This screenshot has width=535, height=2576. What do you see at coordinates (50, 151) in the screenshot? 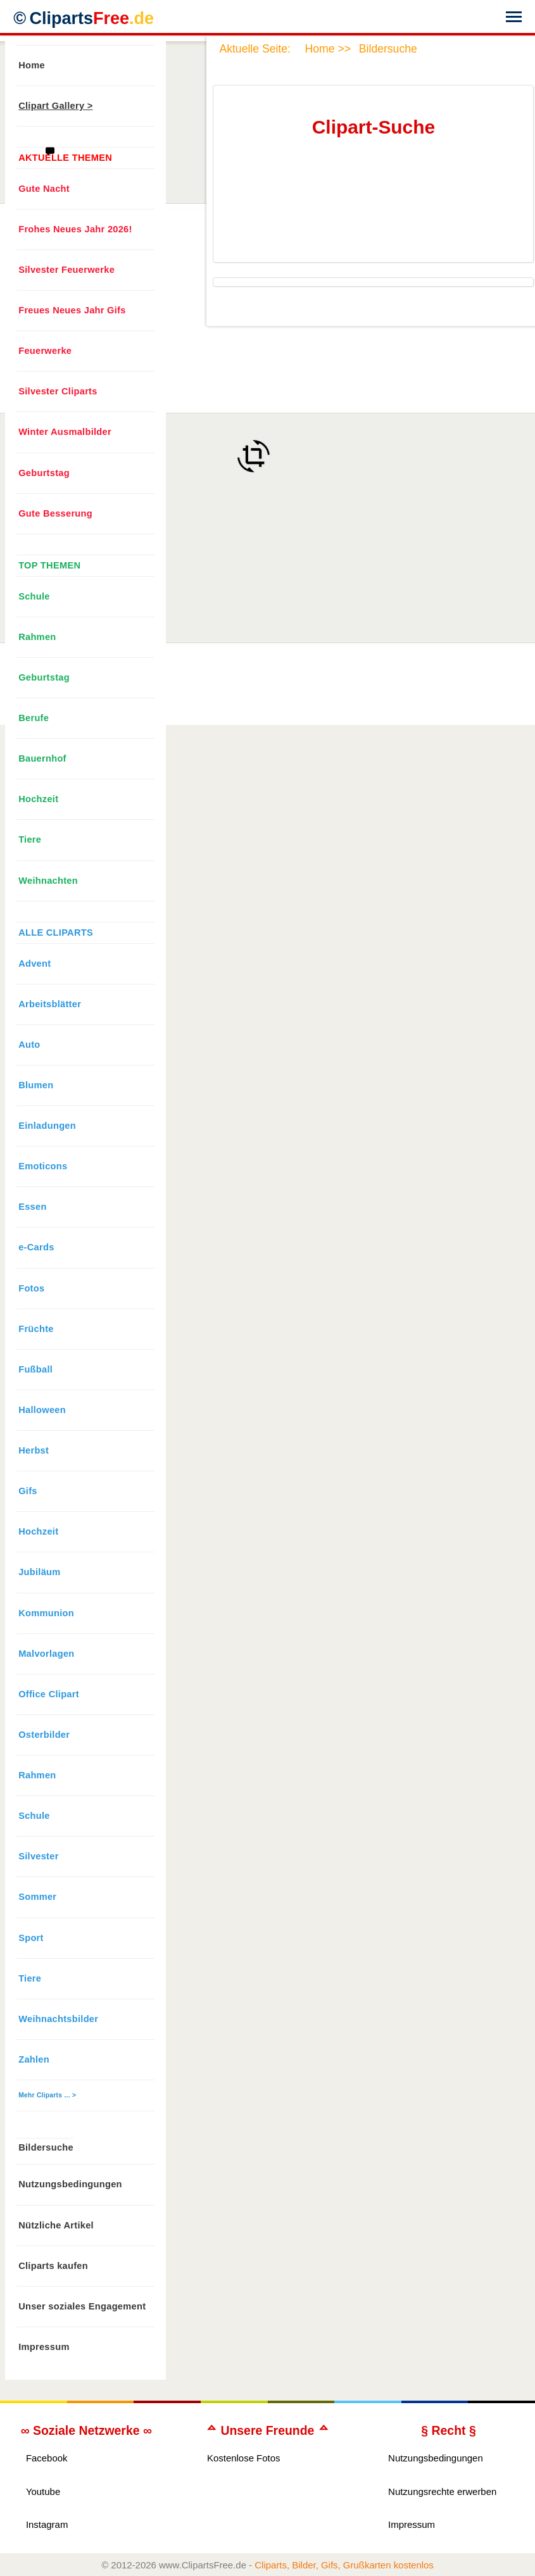
I see `open chat or messaging` at bounding box center [50, 151].